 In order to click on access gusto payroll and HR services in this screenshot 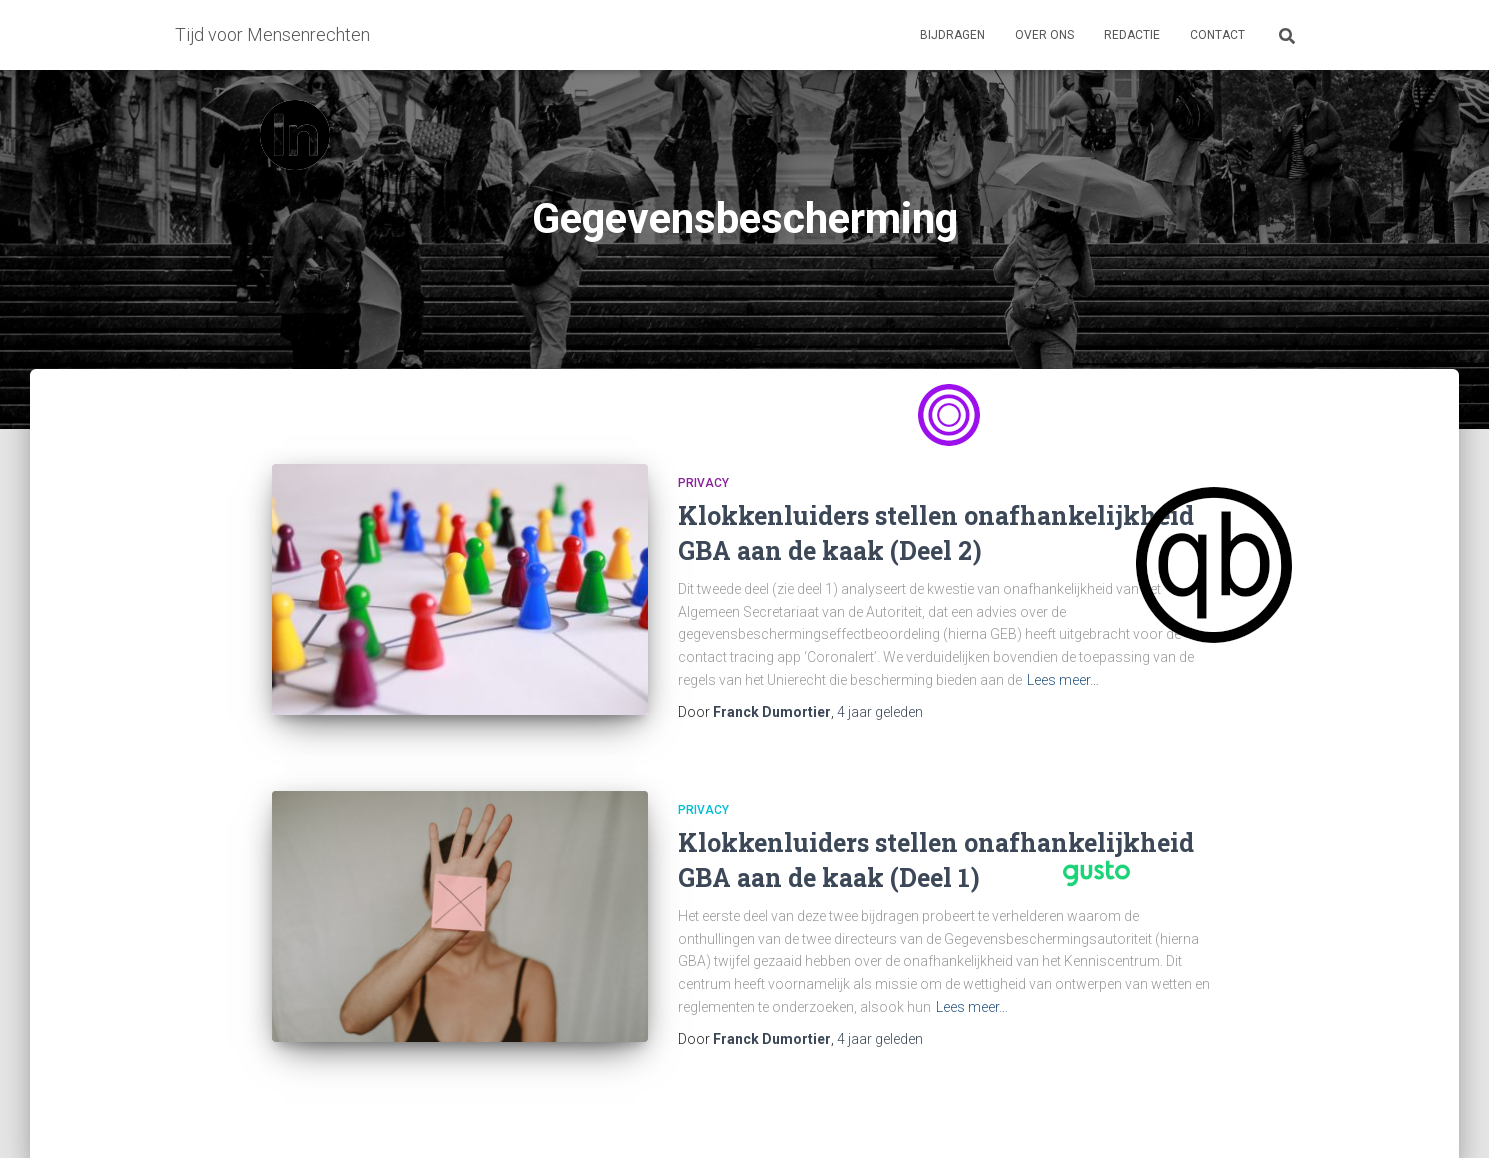, I will do `click(1096, 873)`.